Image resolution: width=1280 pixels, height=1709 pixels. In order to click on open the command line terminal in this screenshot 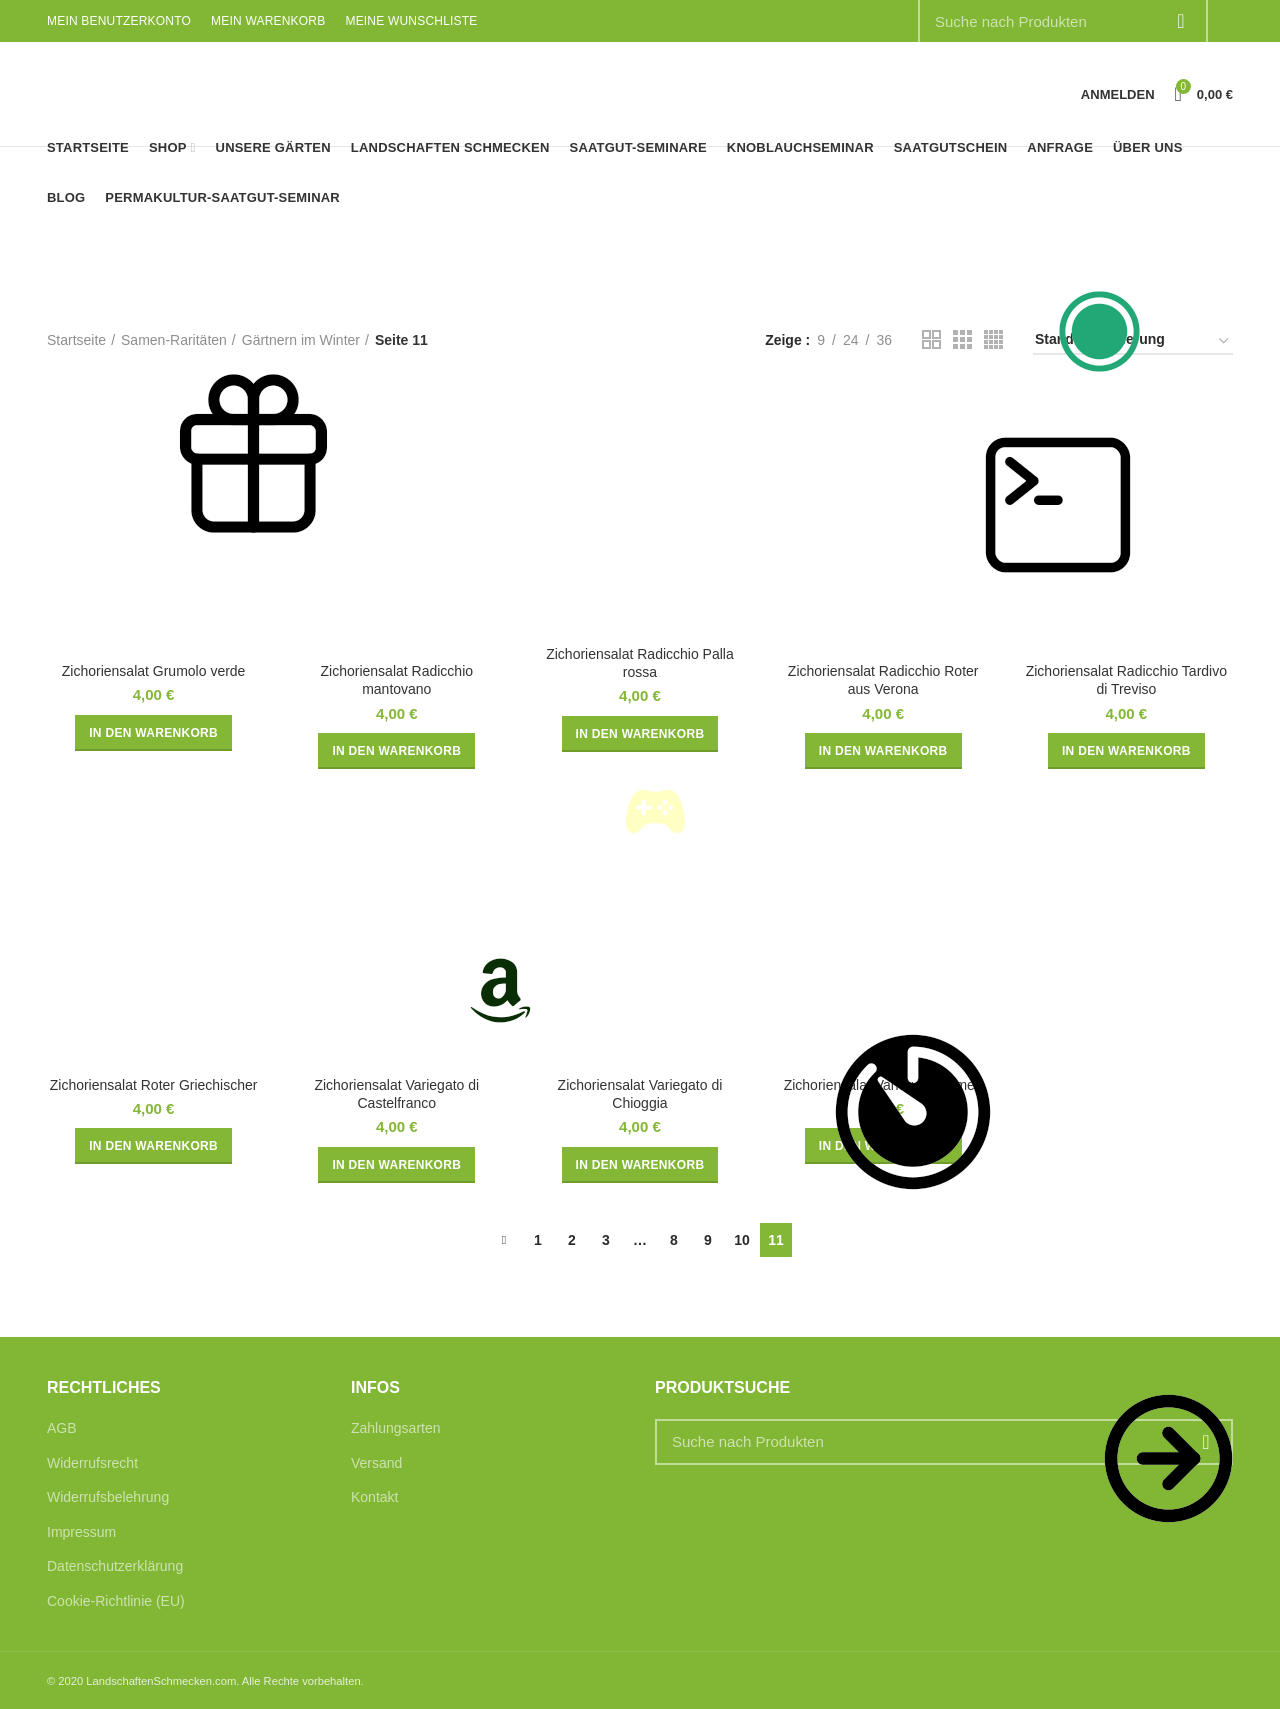, I will do `click(1058, 505)`.